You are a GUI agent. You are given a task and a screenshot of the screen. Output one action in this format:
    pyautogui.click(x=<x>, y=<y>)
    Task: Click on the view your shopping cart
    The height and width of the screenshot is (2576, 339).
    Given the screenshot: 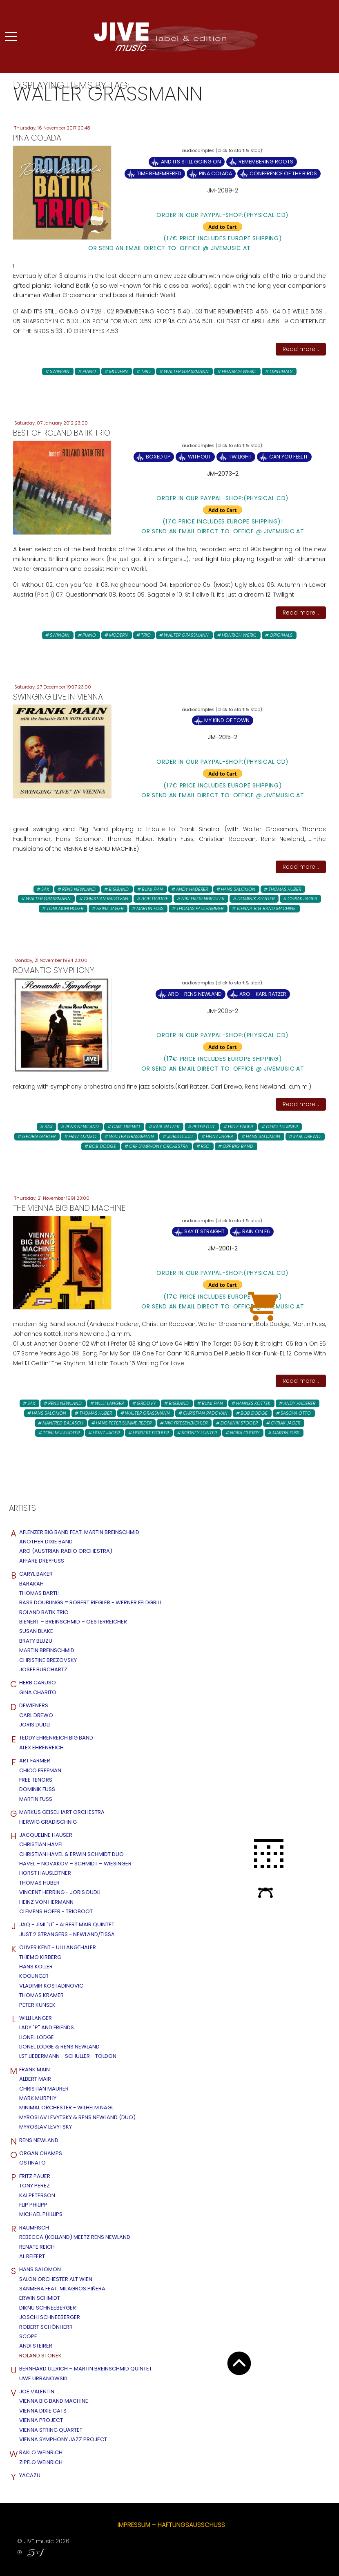 What is the action you would take?
    pyautogui.click(x=263, y=1306)
    